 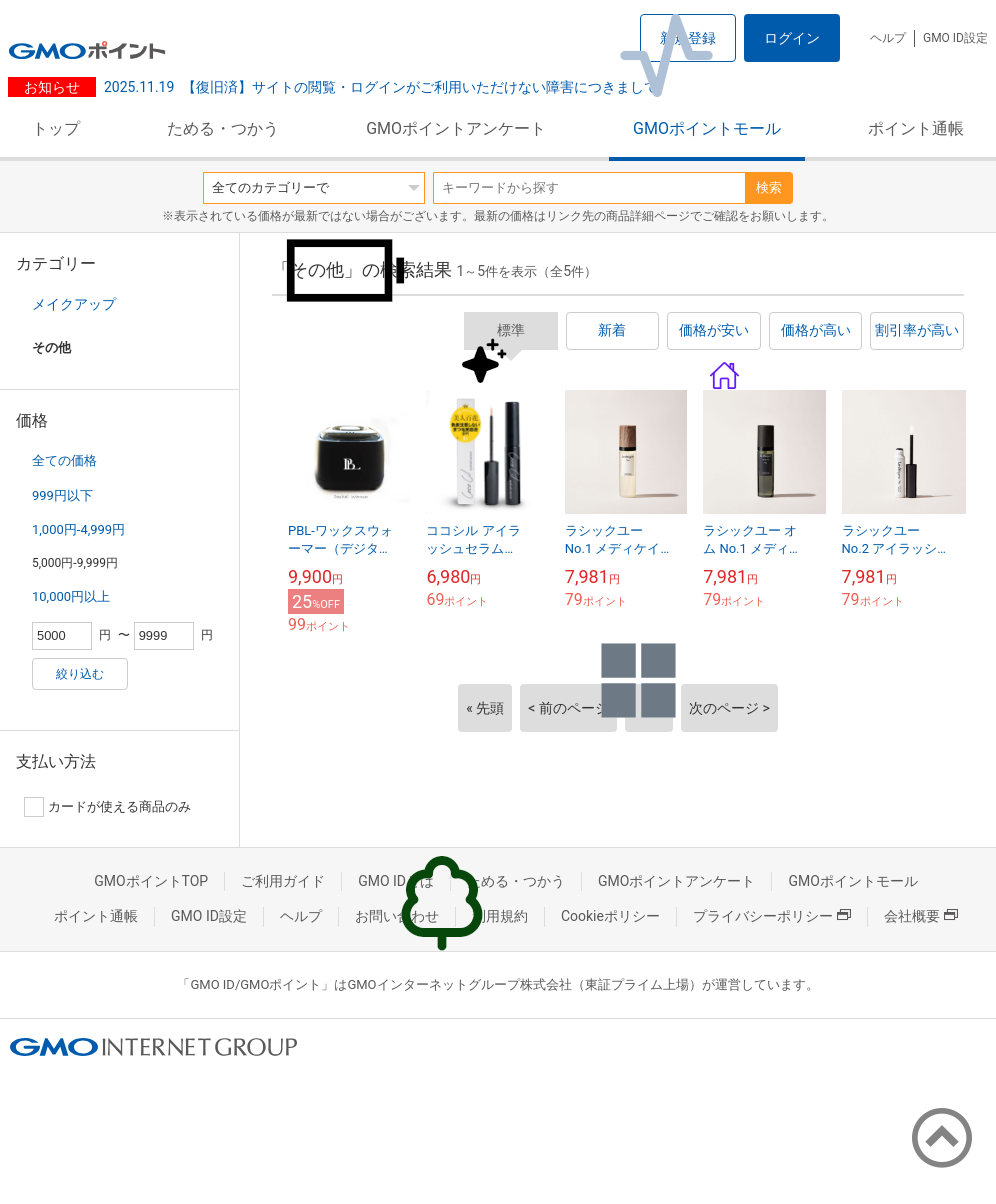 I want to click on view activity or health metrics, so click(x=666, y=55).